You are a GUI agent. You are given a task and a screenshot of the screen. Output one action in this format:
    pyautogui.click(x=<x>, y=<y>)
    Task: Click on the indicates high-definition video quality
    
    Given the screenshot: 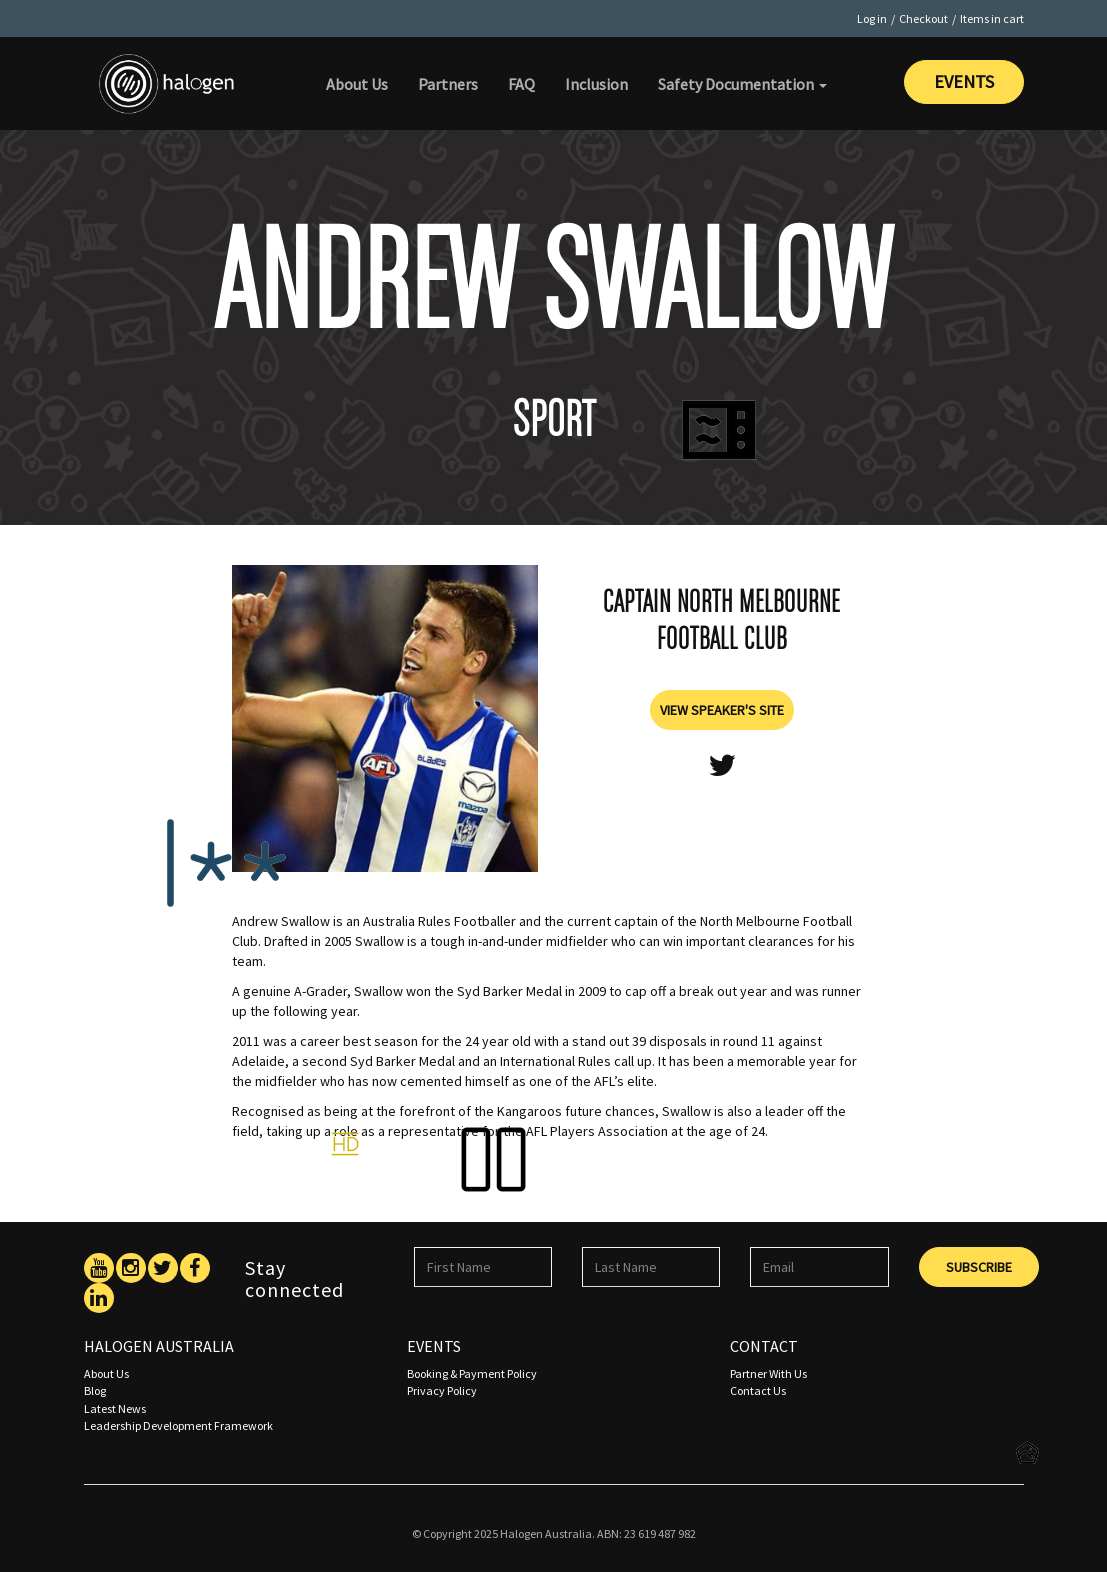 What is the action you would take?
    pyautogui.click(x=345, y=1144)
    